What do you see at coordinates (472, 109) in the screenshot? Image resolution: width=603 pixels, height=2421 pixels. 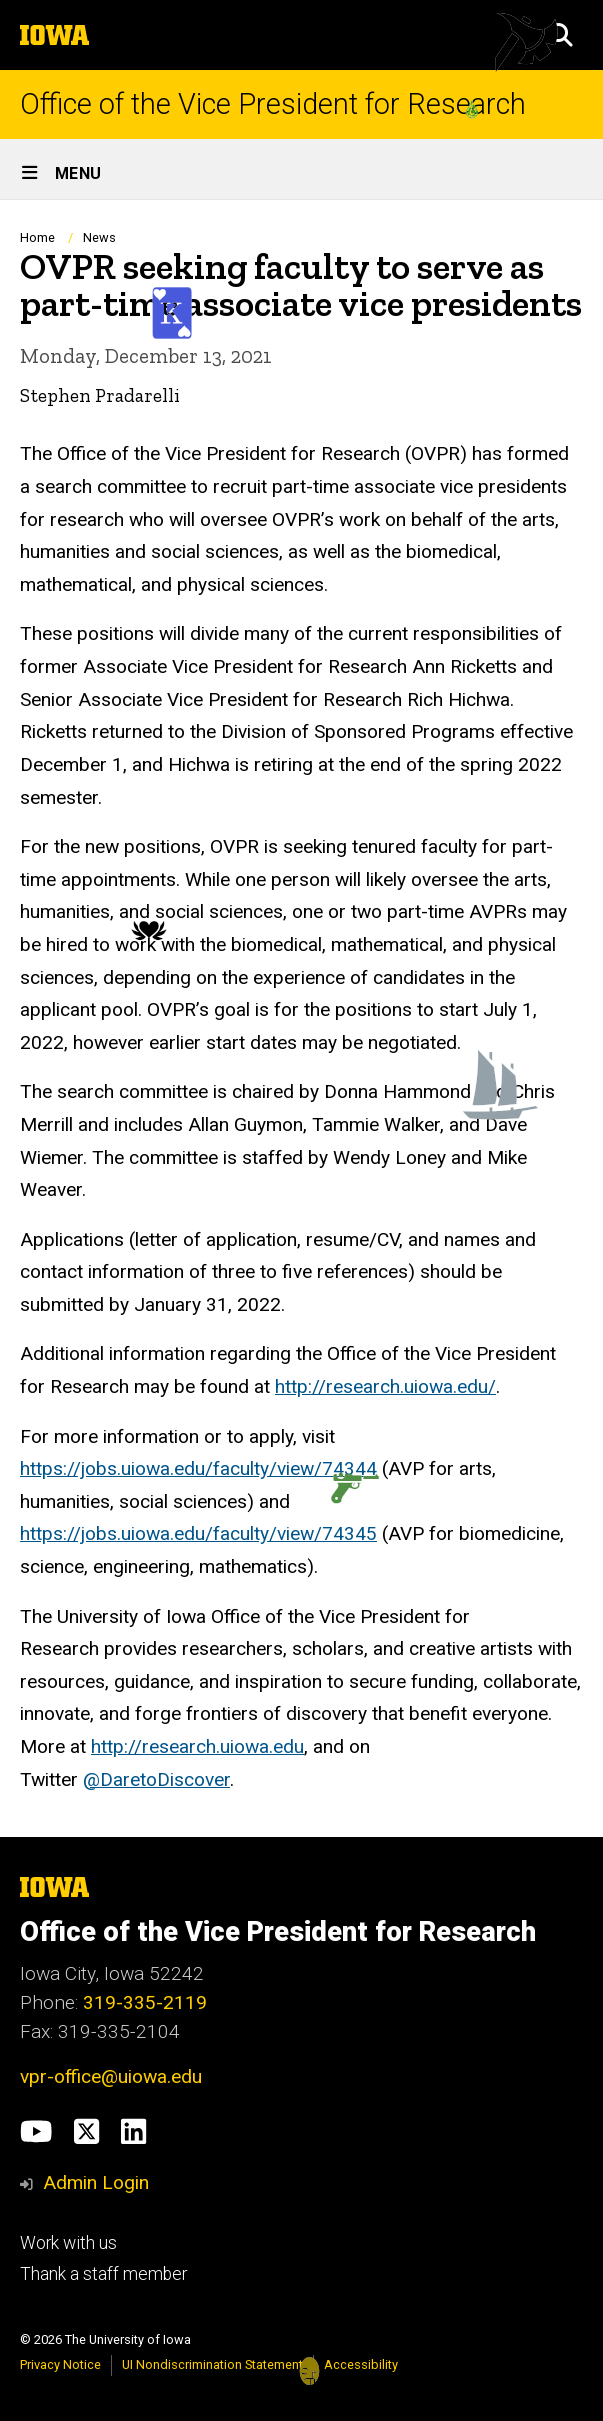 I see `activate crystallization ability or spell` at bounding box center [472, 109].